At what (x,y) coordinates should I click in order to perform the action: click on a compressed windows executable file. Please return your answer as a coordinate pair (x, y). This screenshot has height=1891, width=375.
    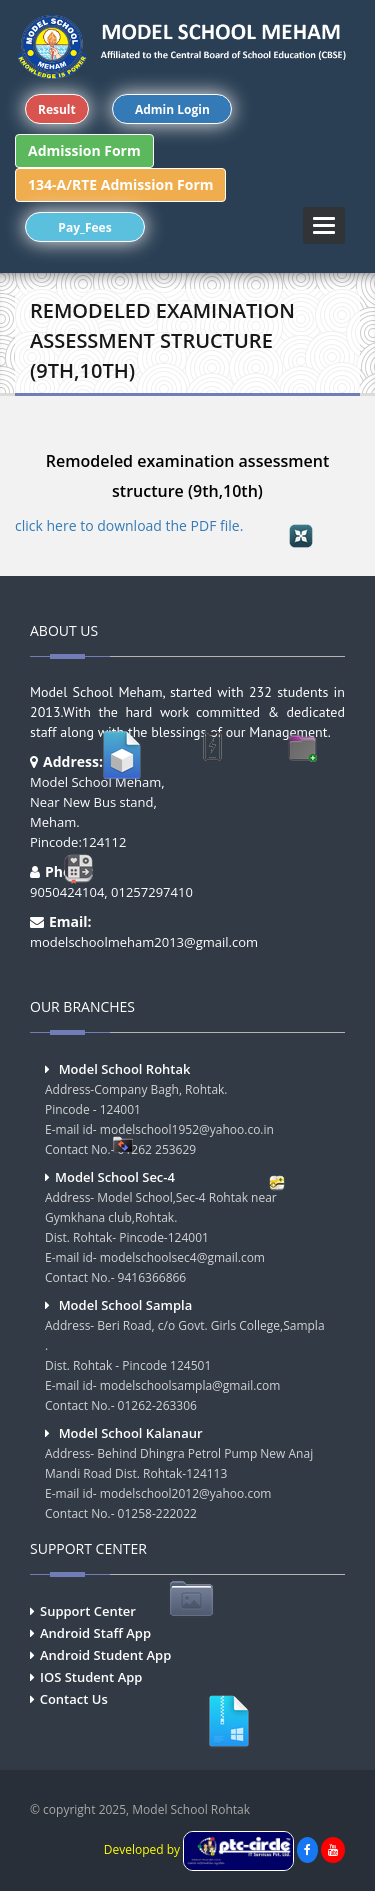
    Looking at the image, I should click on (229, 1722).